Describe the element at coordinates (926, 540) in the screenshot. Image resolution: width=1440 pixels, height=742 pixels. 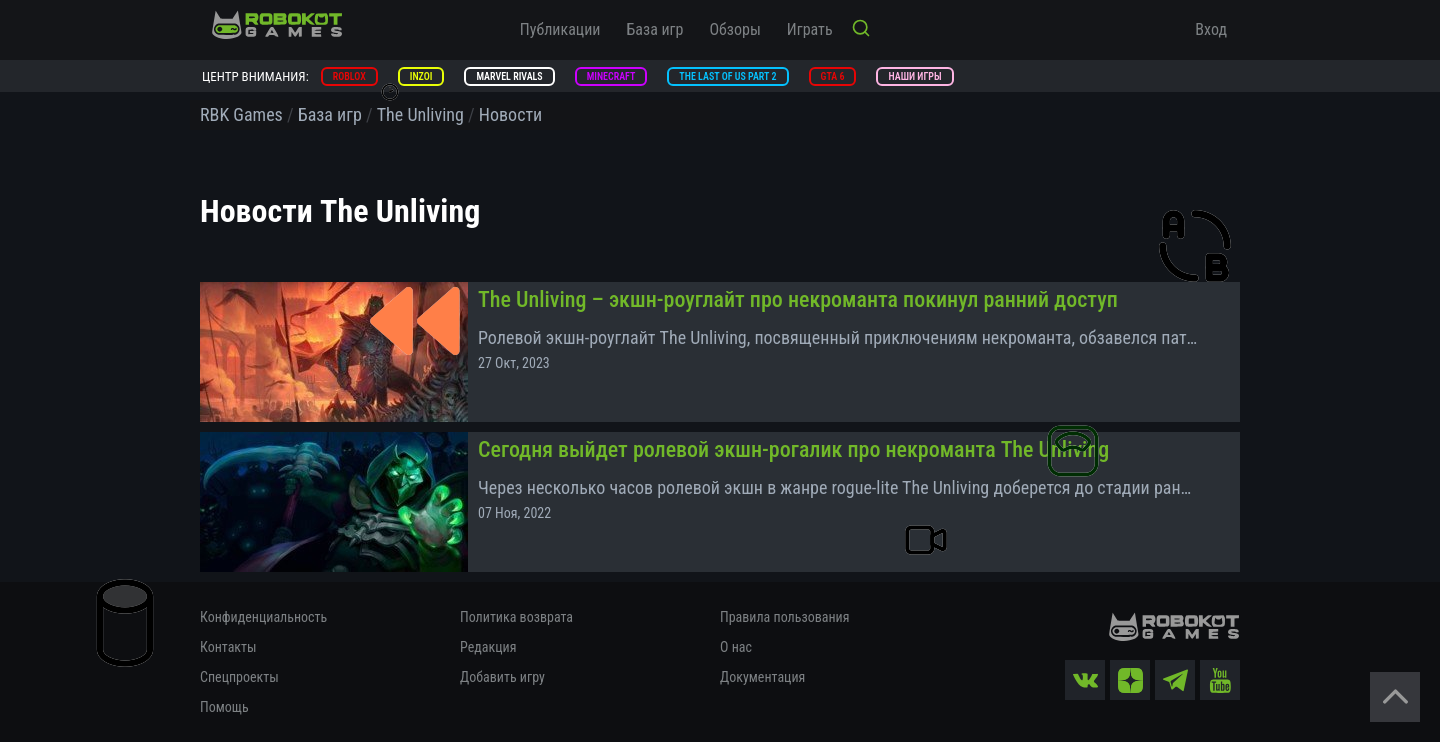
I see `start a video call` at that location.